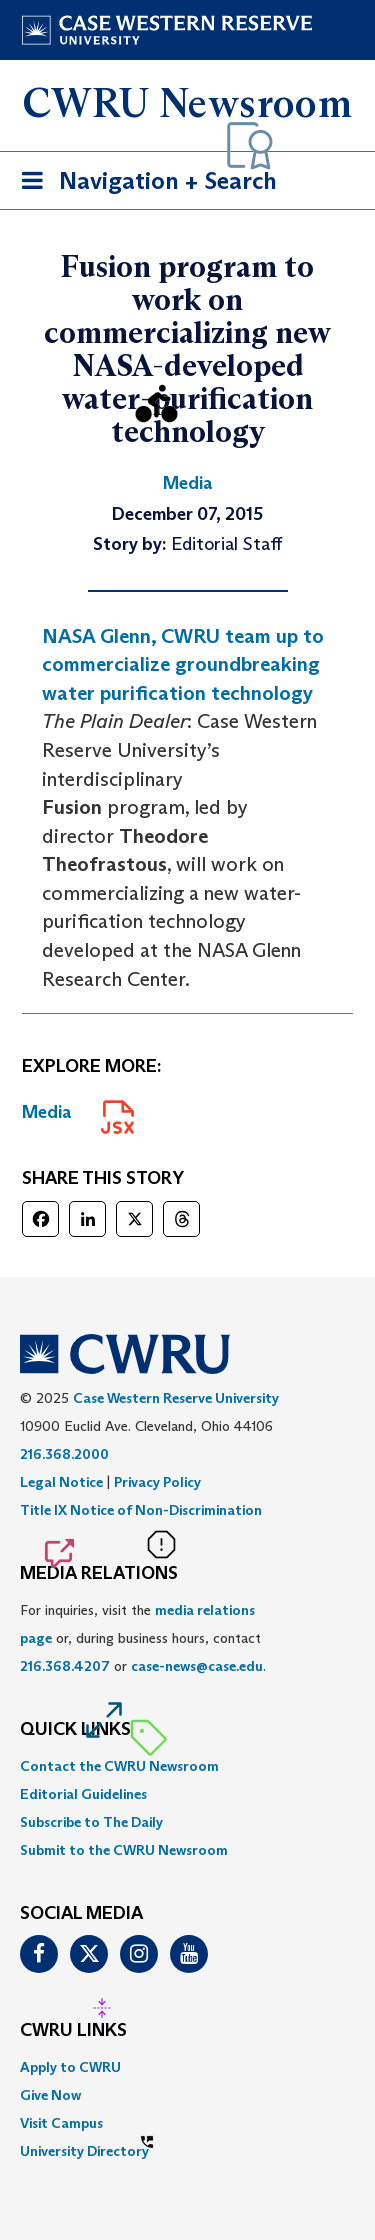 Image resolution: width=375 pixels, height=2240 pixels. What do you see at coordinates (161, 1544) in the screenshot?
I see `stop or halt current action` at bounding box center [161, 1544].